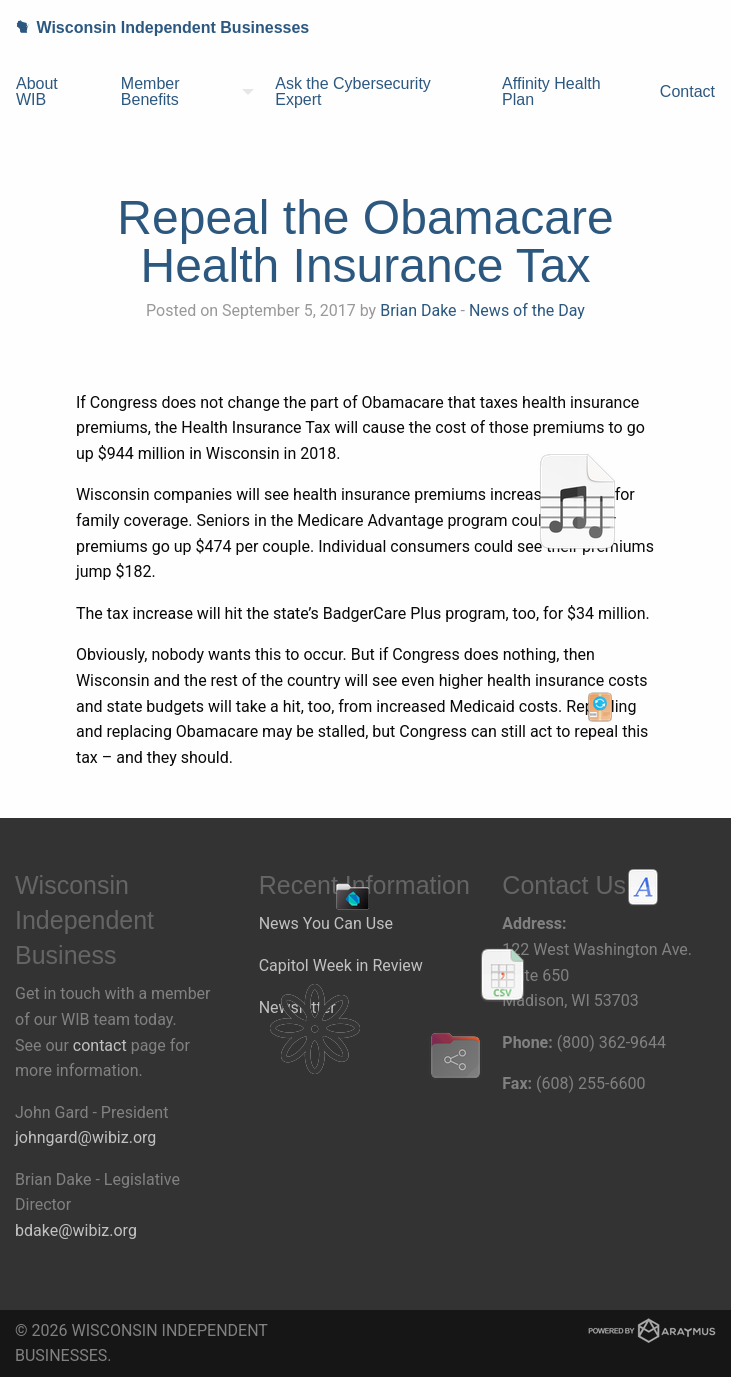  What do you see at coordinates (455, 1055) in the screenshot?
I see `open your public shared folder` at bounding box center [455, 1055].